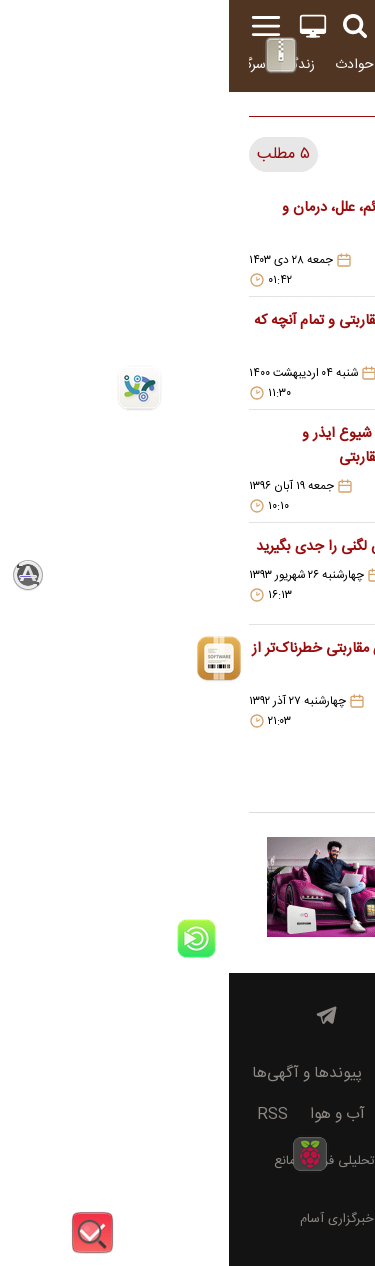 This screenshot has width=375, height=1266. Describe the element at coordinates (92, 1232) in the screenshot. I see `open dconf editor to modify system settings` at that location.